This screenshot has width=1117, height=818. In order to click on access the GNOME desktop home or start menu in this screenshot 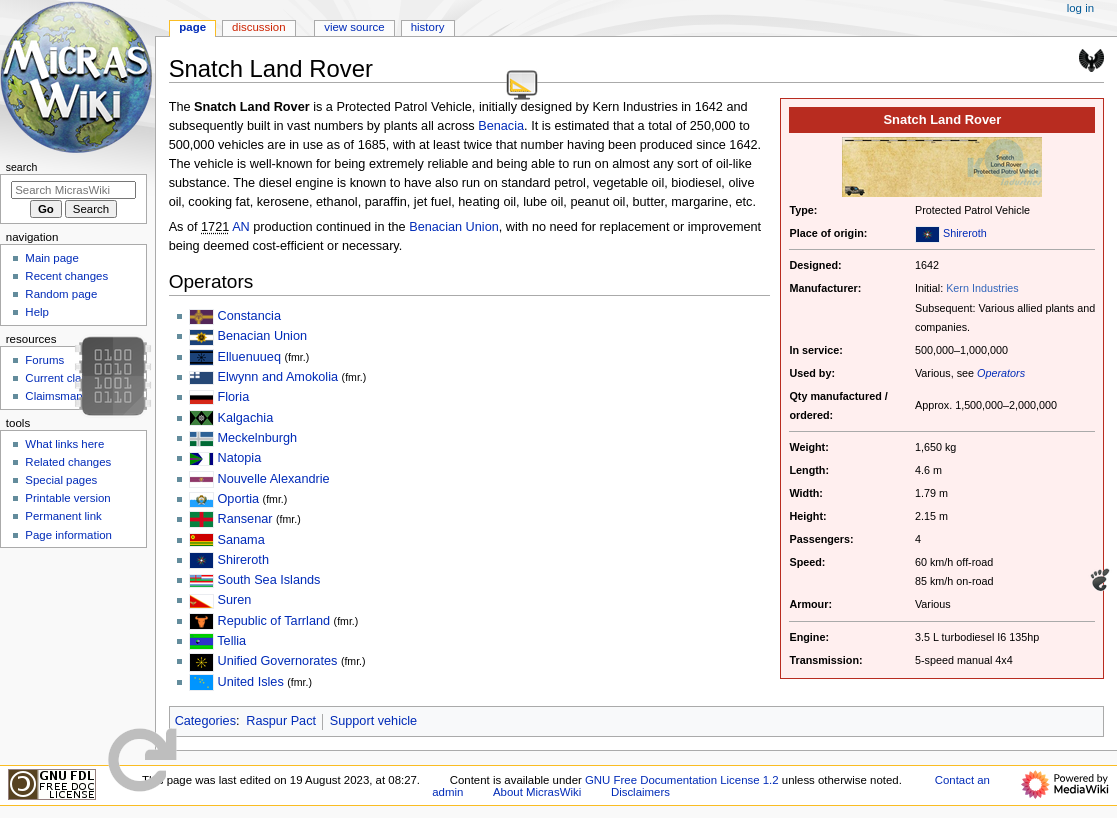, I will do `click(1100, 580)`.